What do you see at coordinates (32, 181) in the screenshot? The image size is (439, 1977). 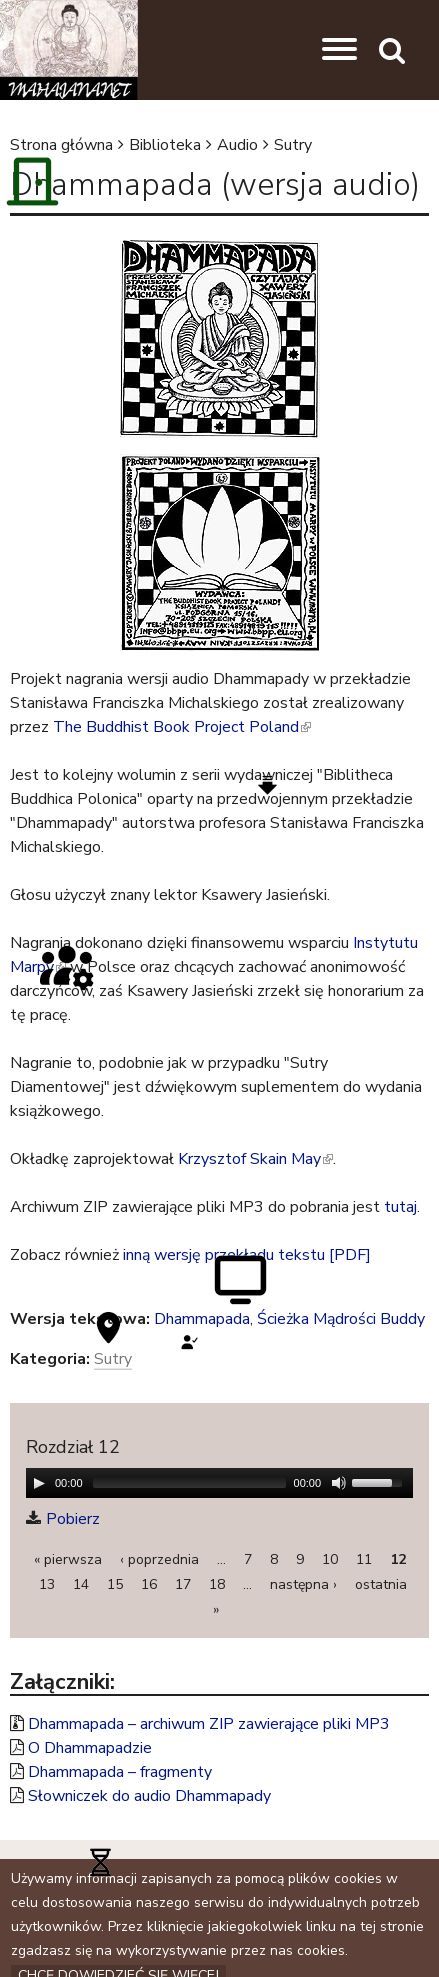 I see `exit or log out of the application` at bounding box center [32, 181].